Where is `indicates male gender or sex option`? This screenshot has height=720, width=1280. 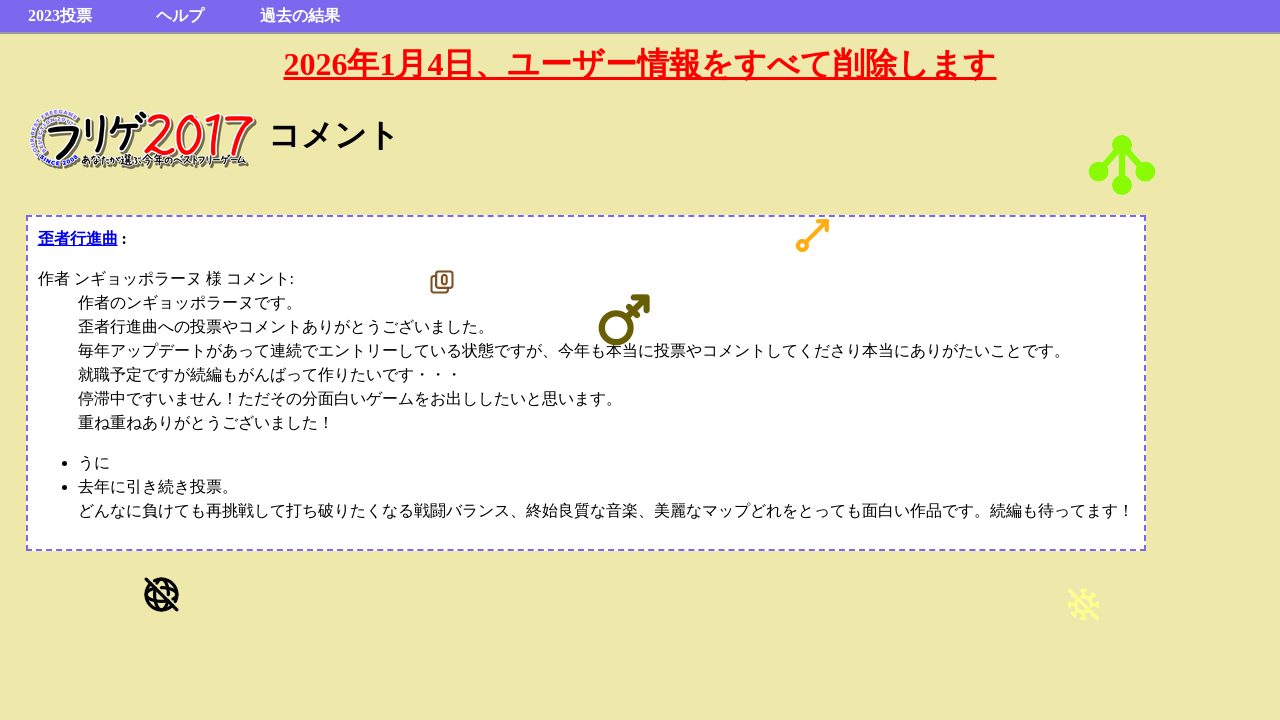 indicates male gender or sex option is located at coordinates (621, 323).